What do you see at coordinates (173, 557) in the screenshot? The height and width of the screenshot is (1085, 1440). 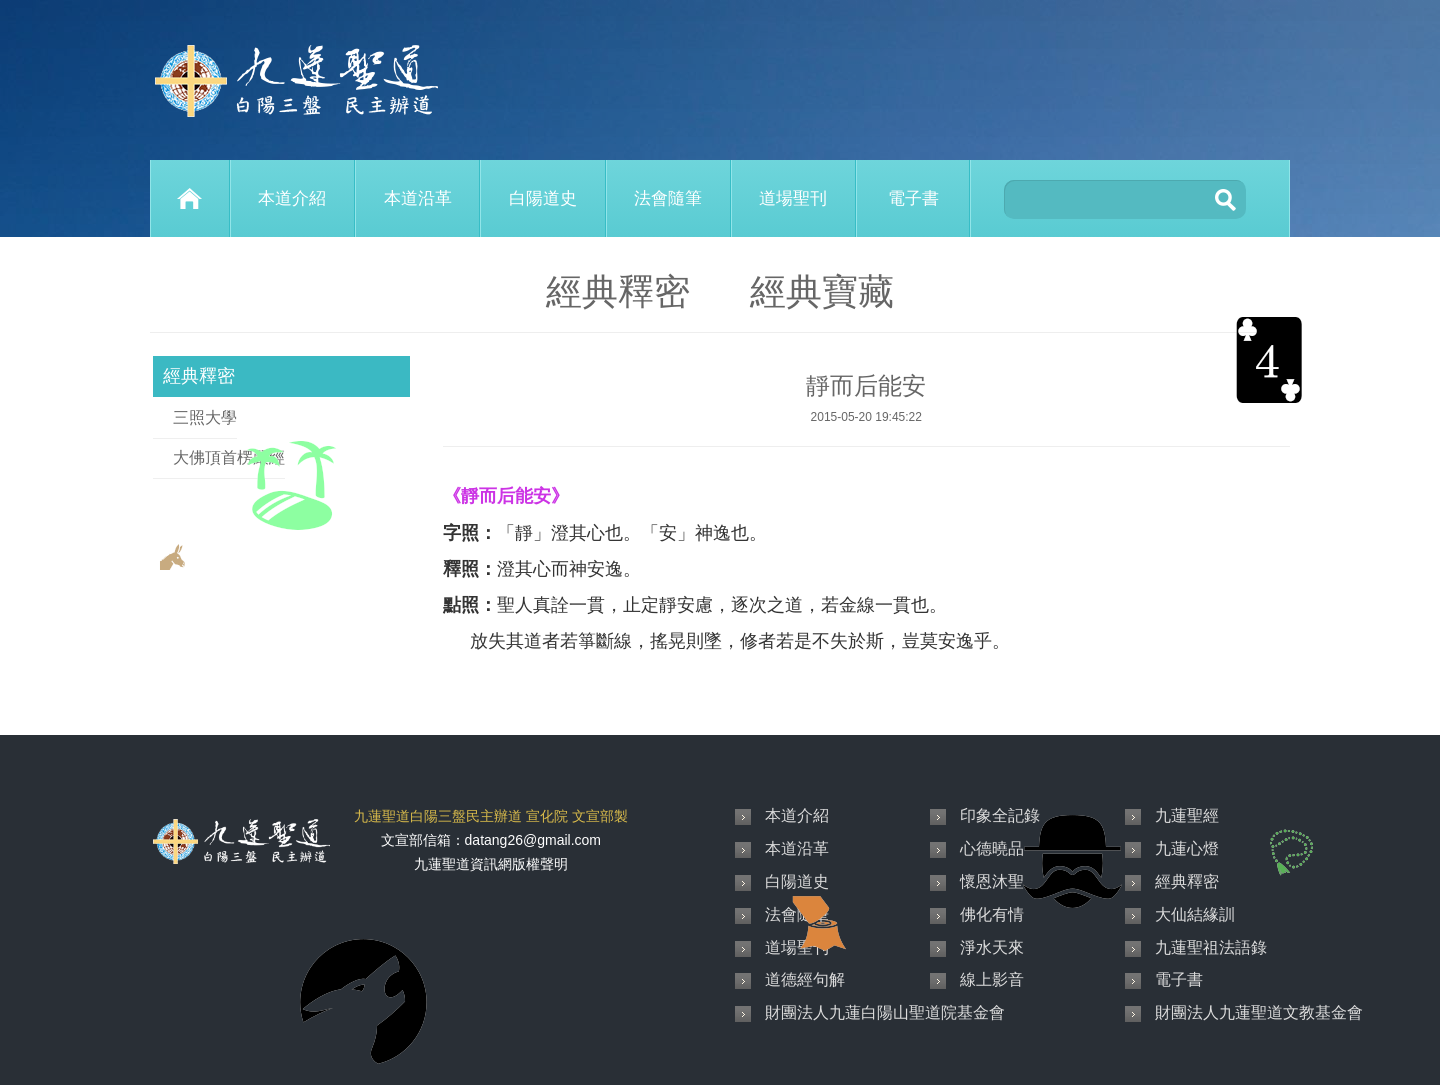 I see `represents a donkey character or unit in a game` at bounding box center [173, 557].